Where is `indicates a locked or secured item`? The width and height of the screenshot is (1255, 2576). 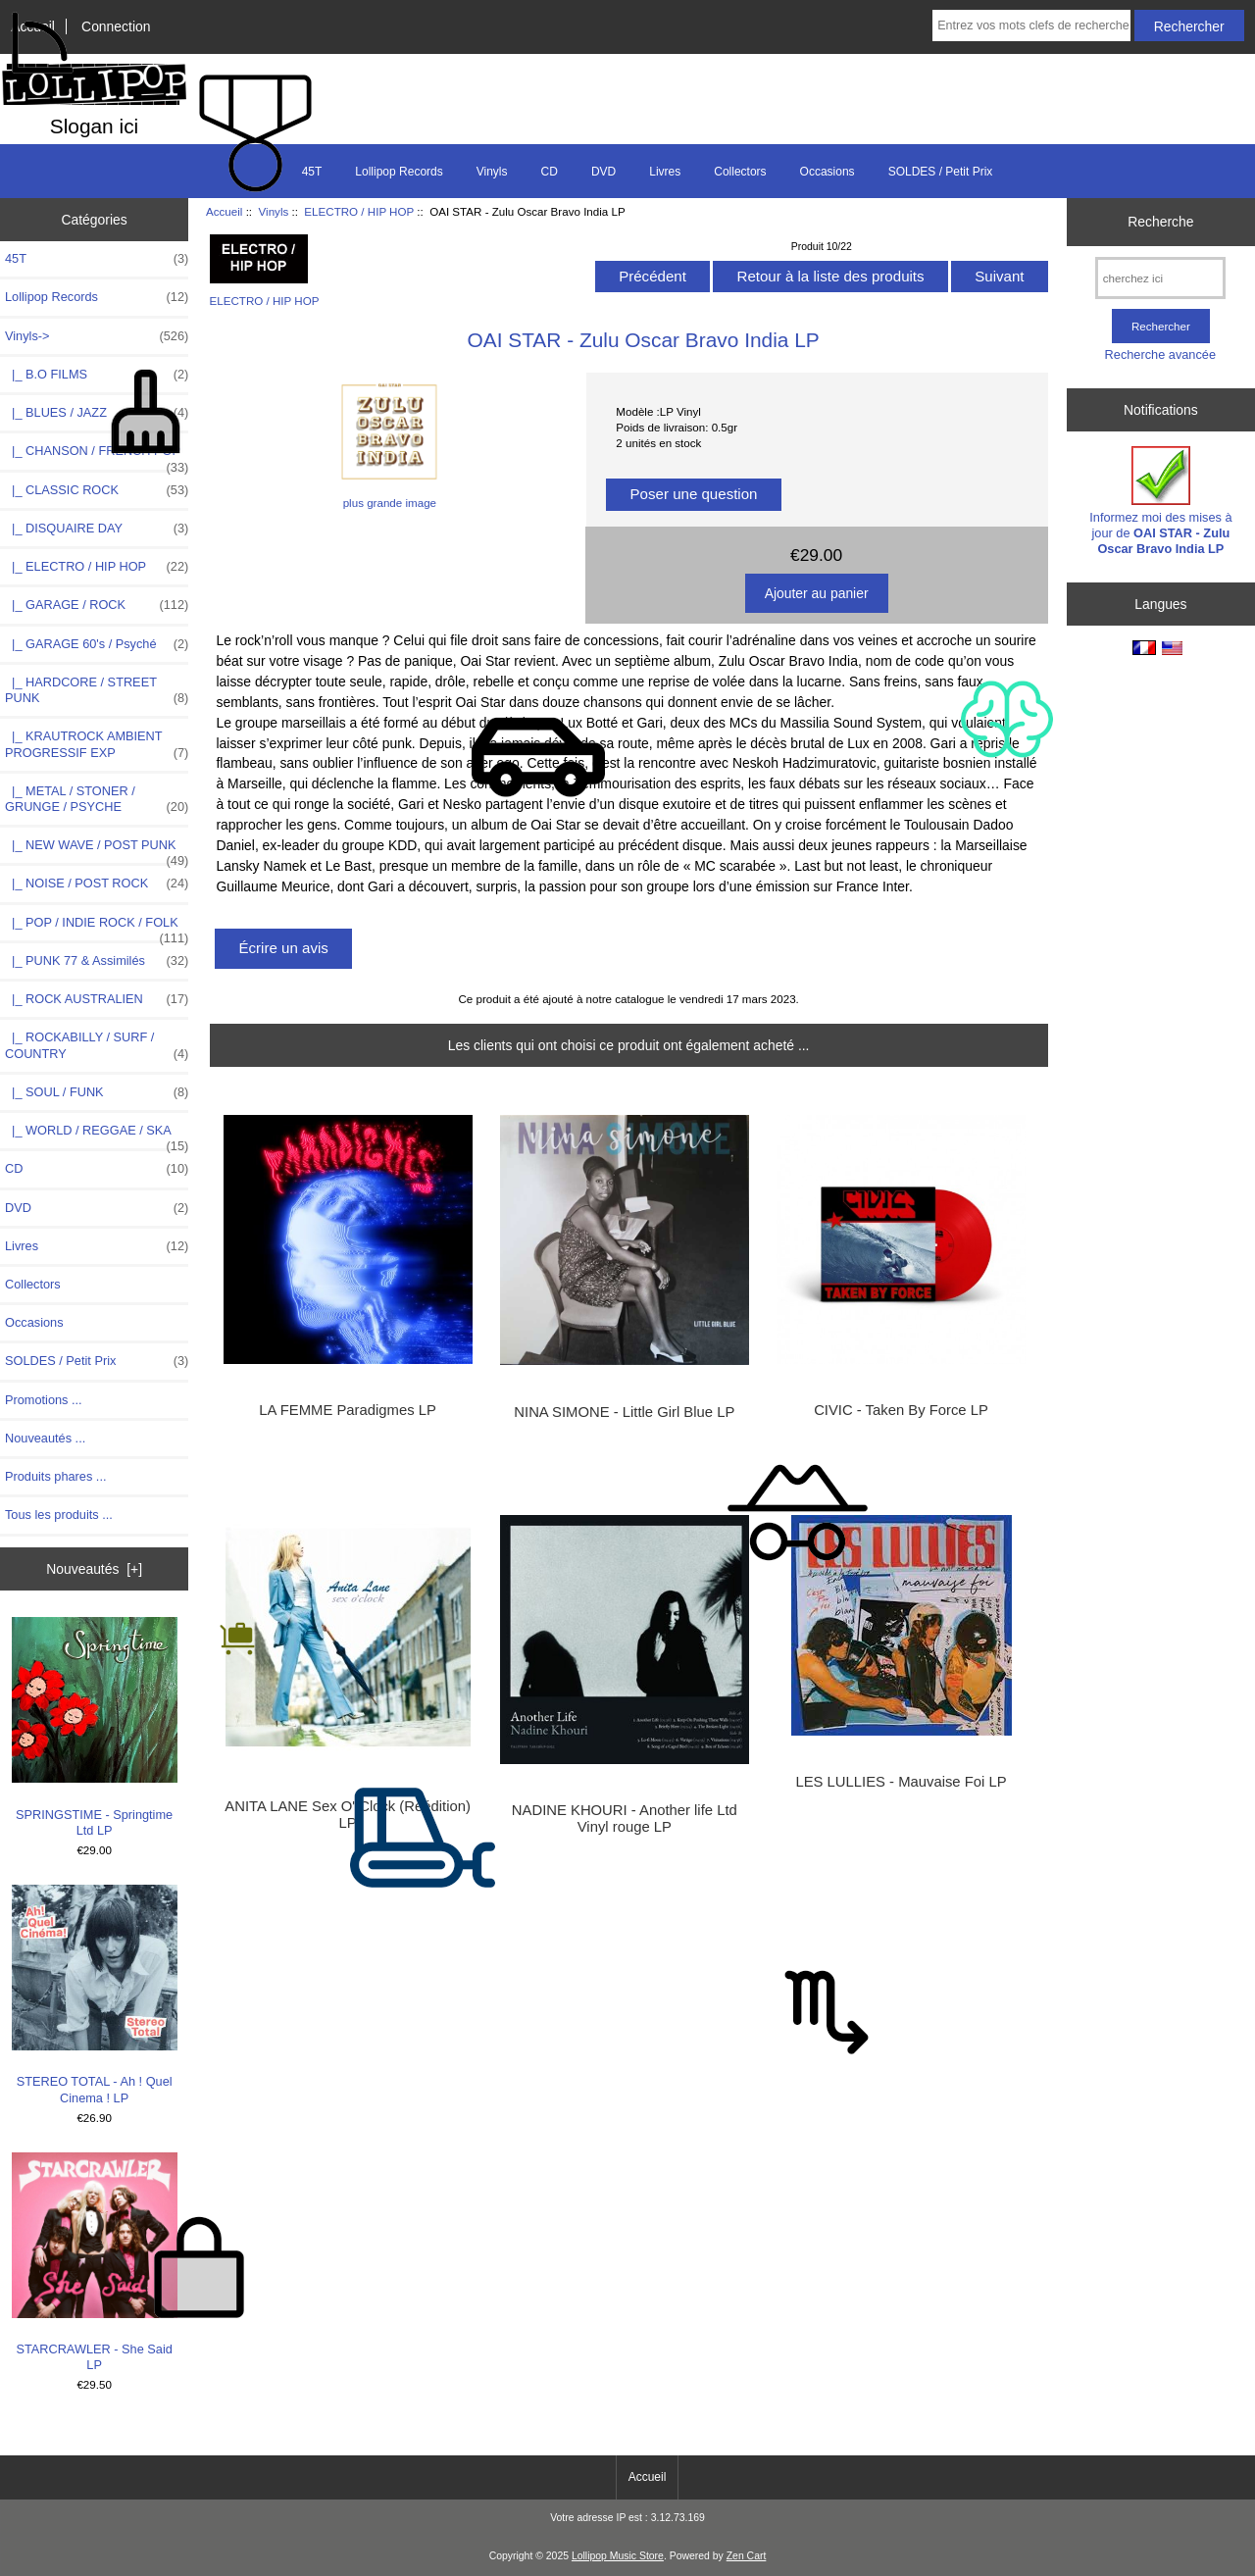
indicates a locked or secured item is located at coordinates (199, 2273).